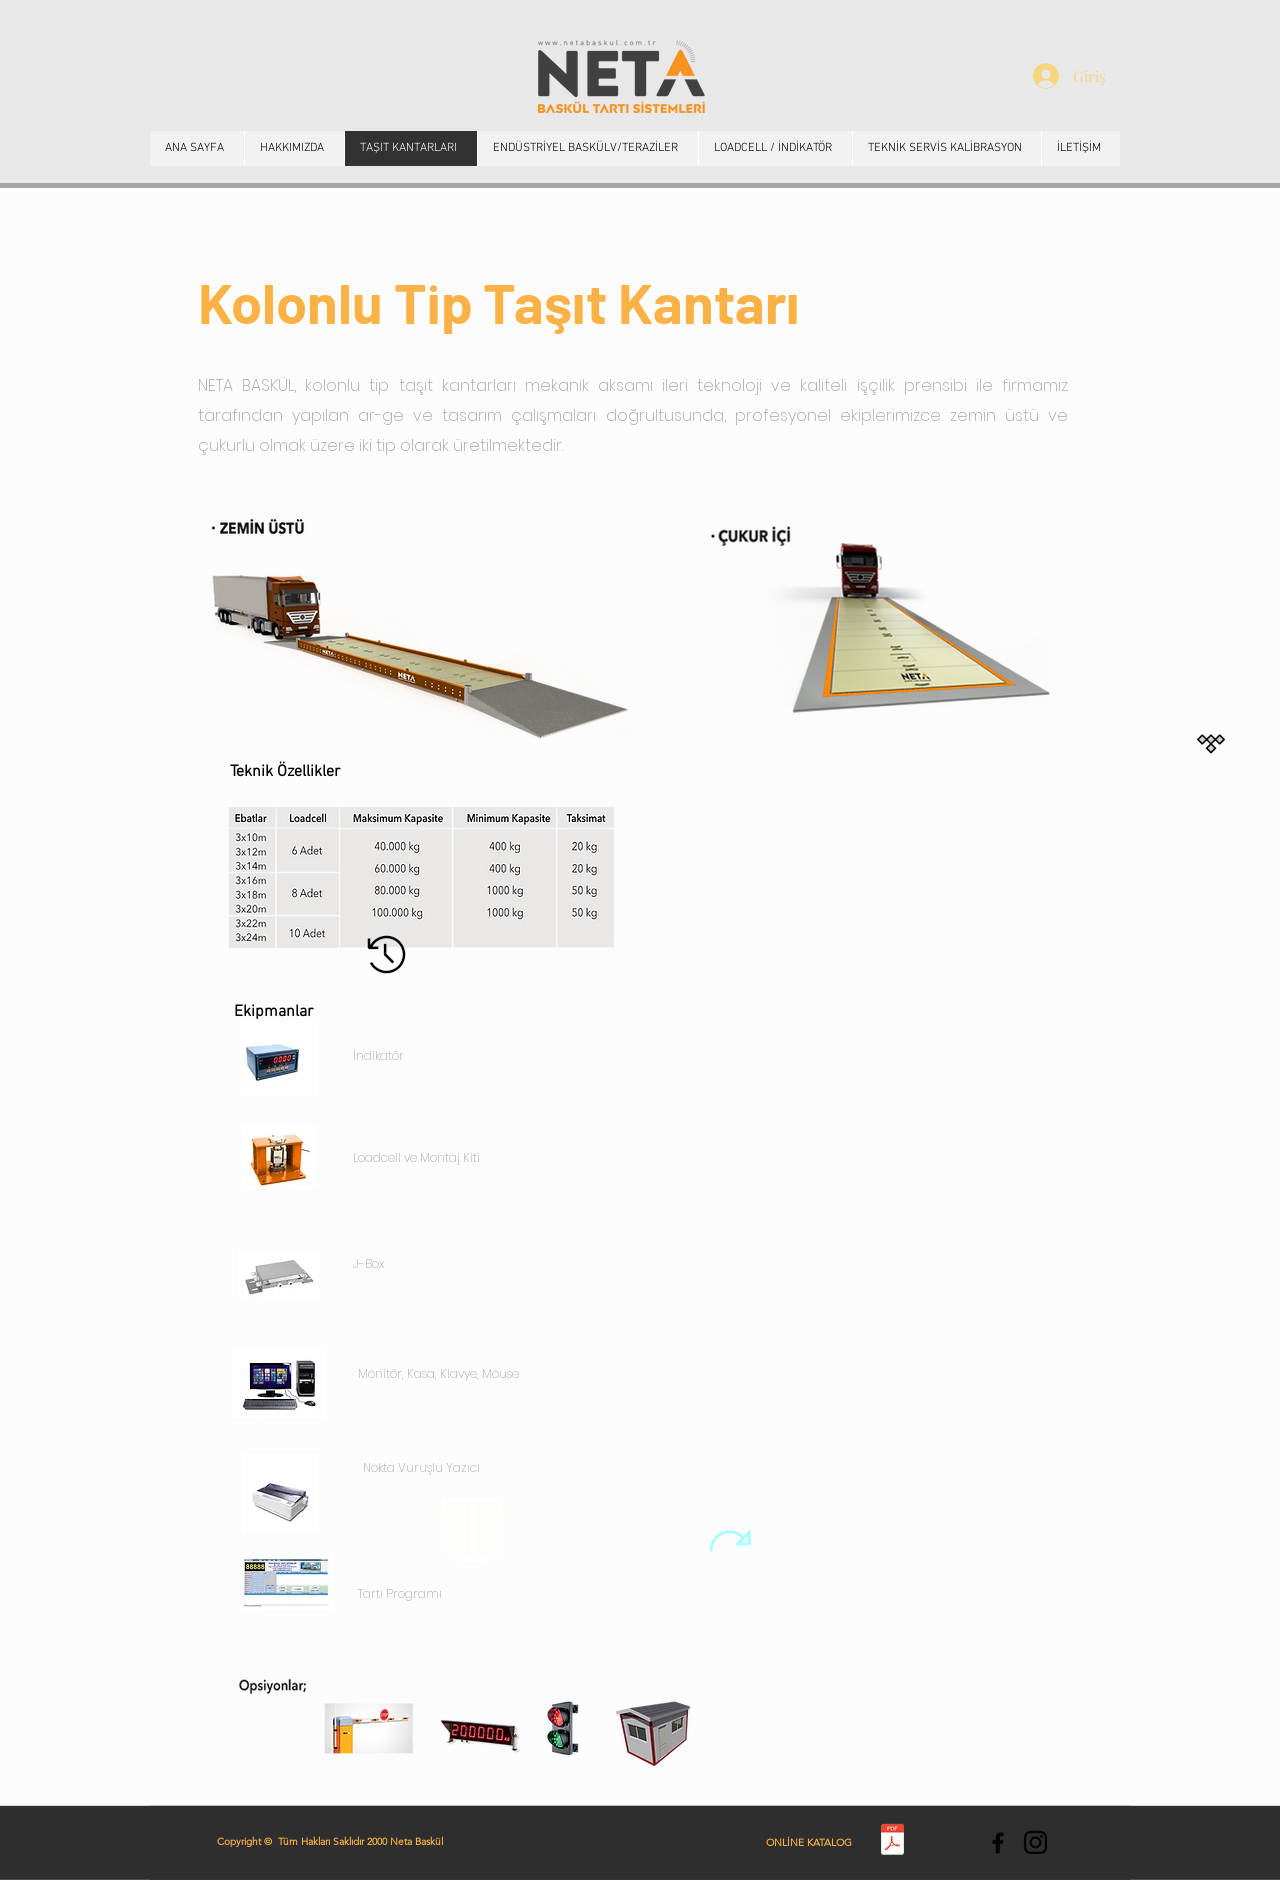  Describe the element at coordinates (1211, 743) in the screenshot. I see `open tidal music streaming app` at that location.